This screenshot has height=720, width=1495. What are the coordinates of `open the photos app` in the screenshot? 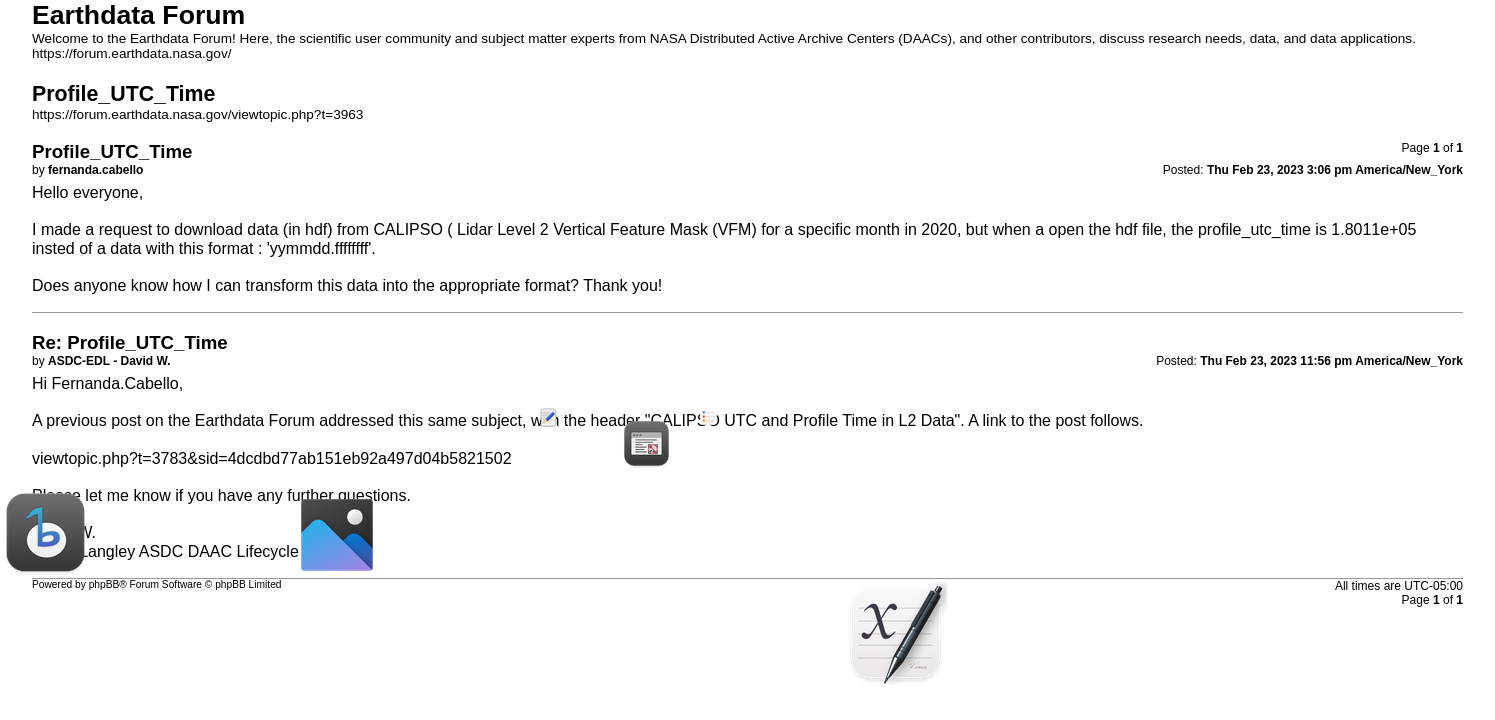 It's located at (337, 535).